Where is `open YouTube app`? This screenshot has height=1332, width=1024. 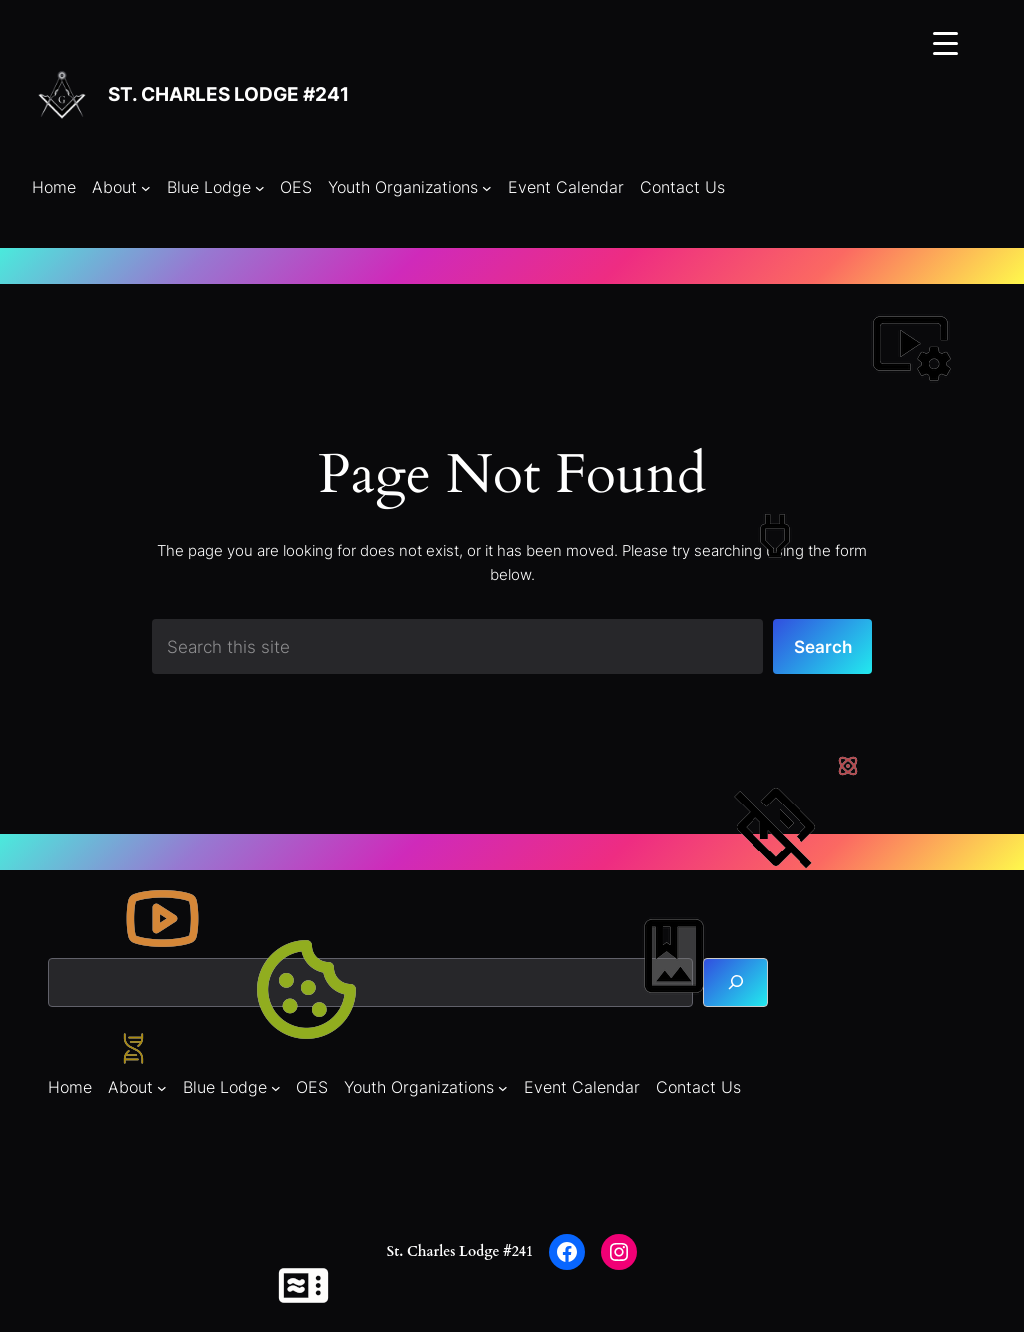
open YouTube app is located at coordinates (162, 918).